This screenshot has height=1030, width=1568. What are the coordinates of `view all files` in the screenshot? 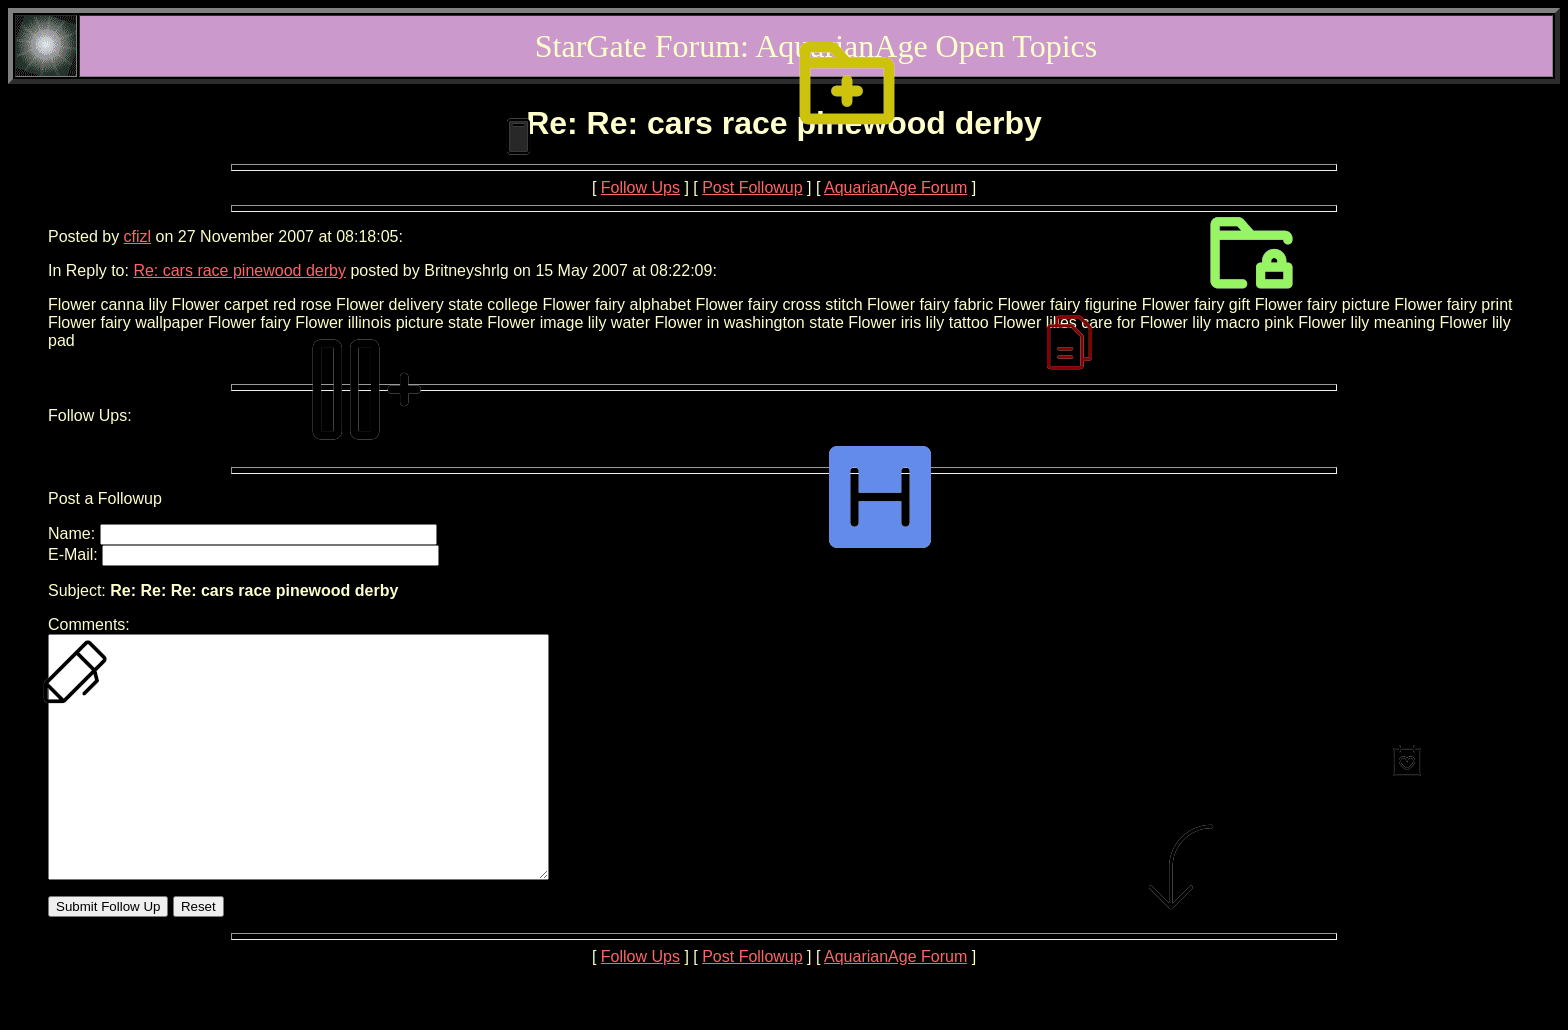 It's located at (1069, 342).